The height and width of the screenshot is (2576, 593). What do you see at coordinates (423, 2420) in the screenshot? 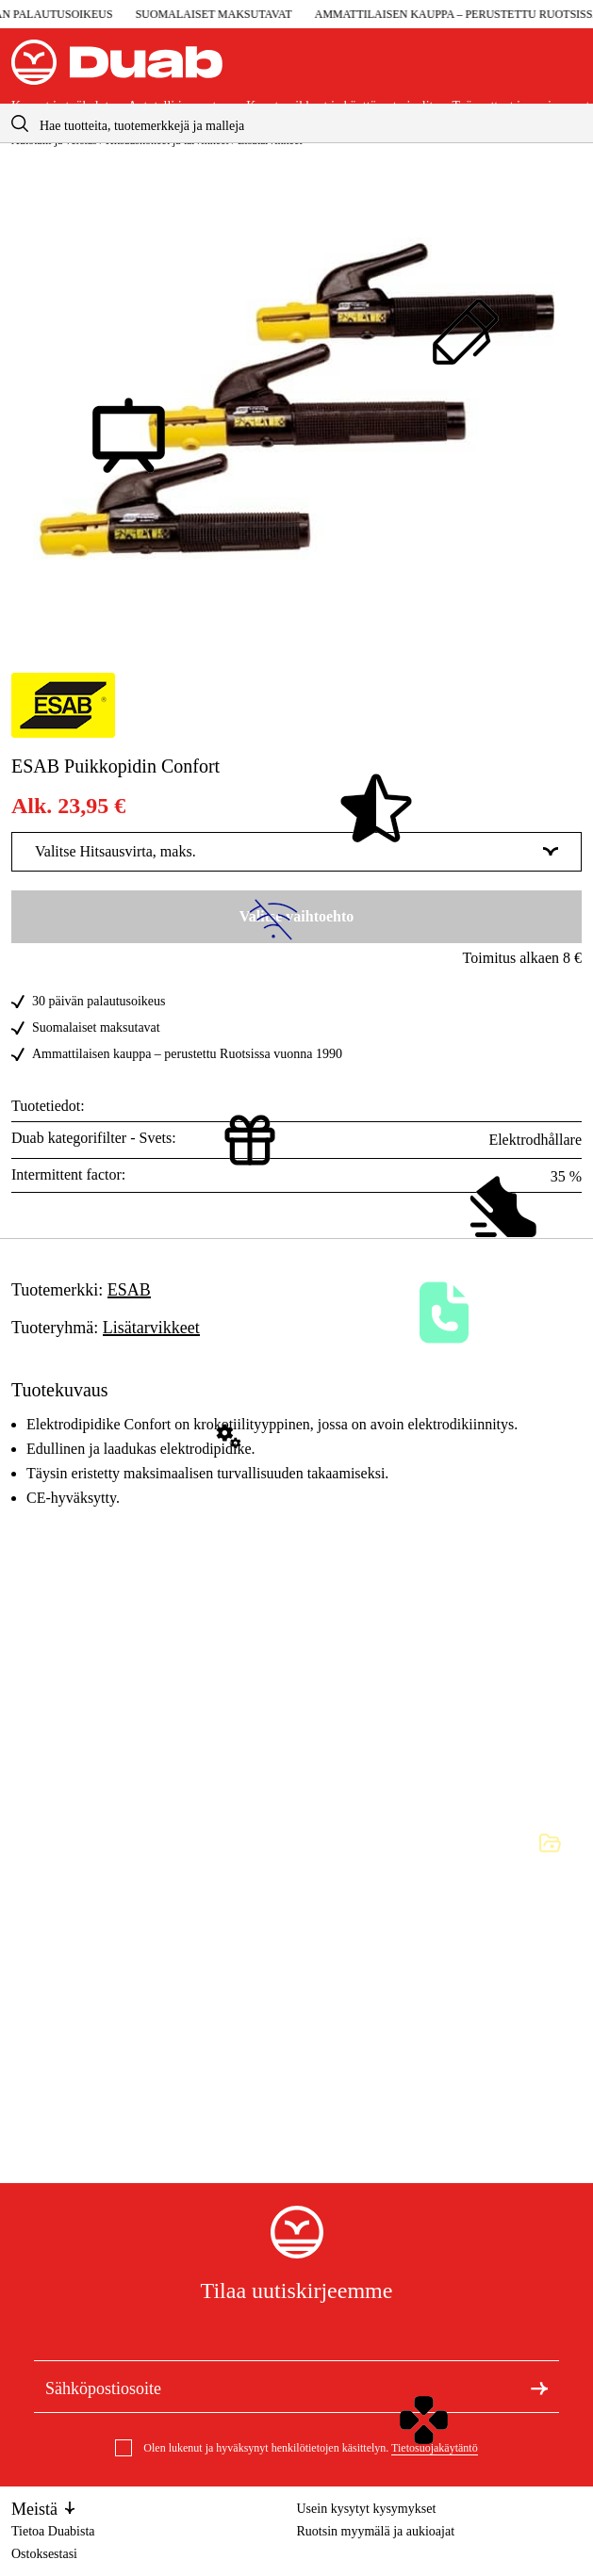
I see `open gaming or game center` at bounding box center [423, 2420].